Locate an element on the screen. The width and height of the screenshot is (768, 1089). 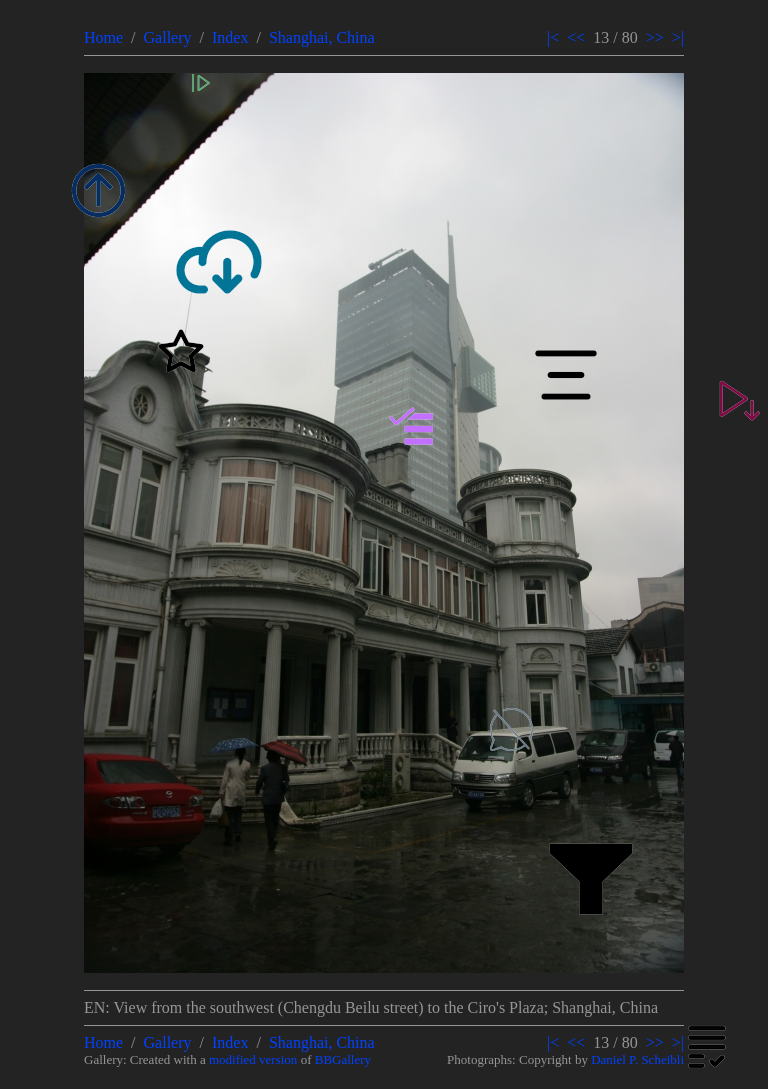
scroll to top of page is located at coordinates (98, 190).